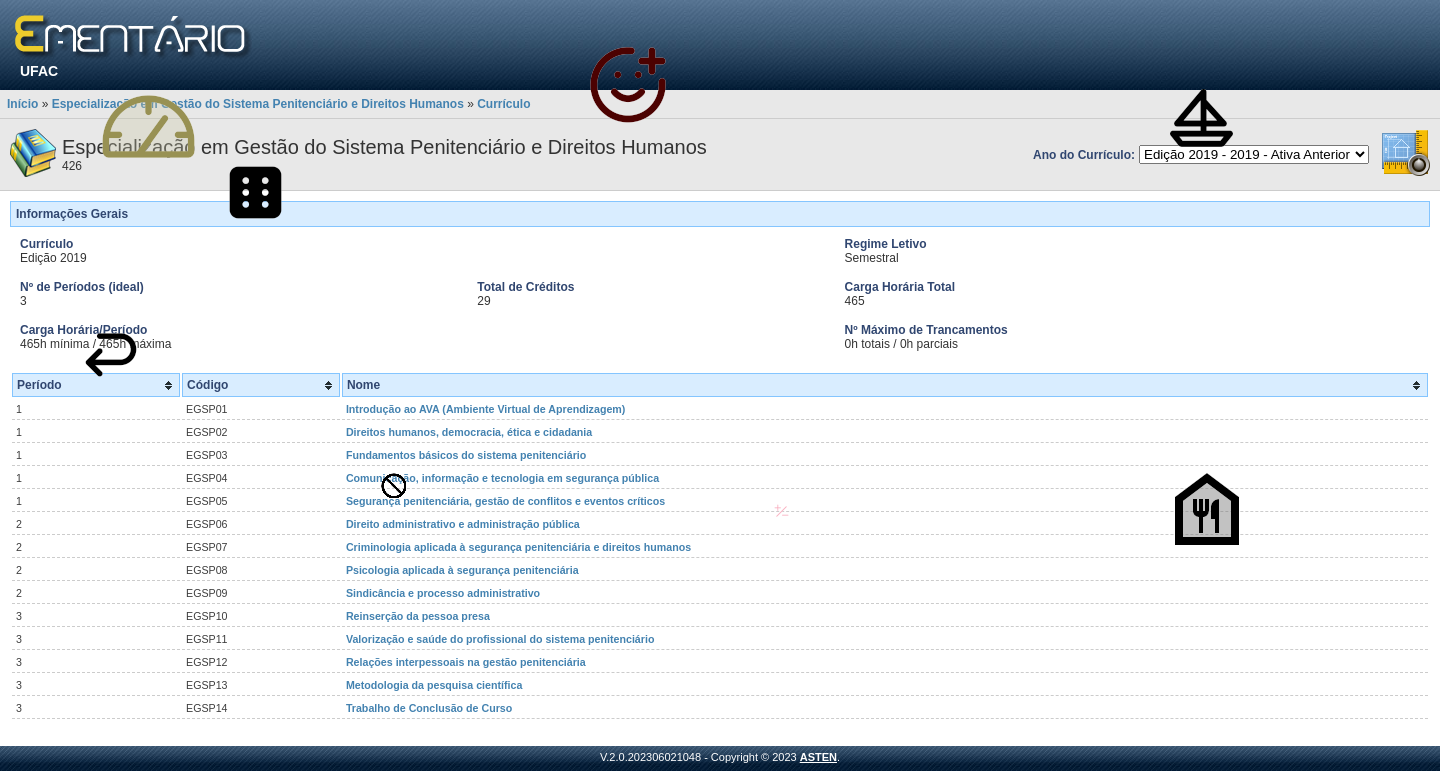 This screenshot has width=1440, height=771. Describe the element at coordinates (394, 486) in the screenshot. I see `enable do not disturb mode` at that location.